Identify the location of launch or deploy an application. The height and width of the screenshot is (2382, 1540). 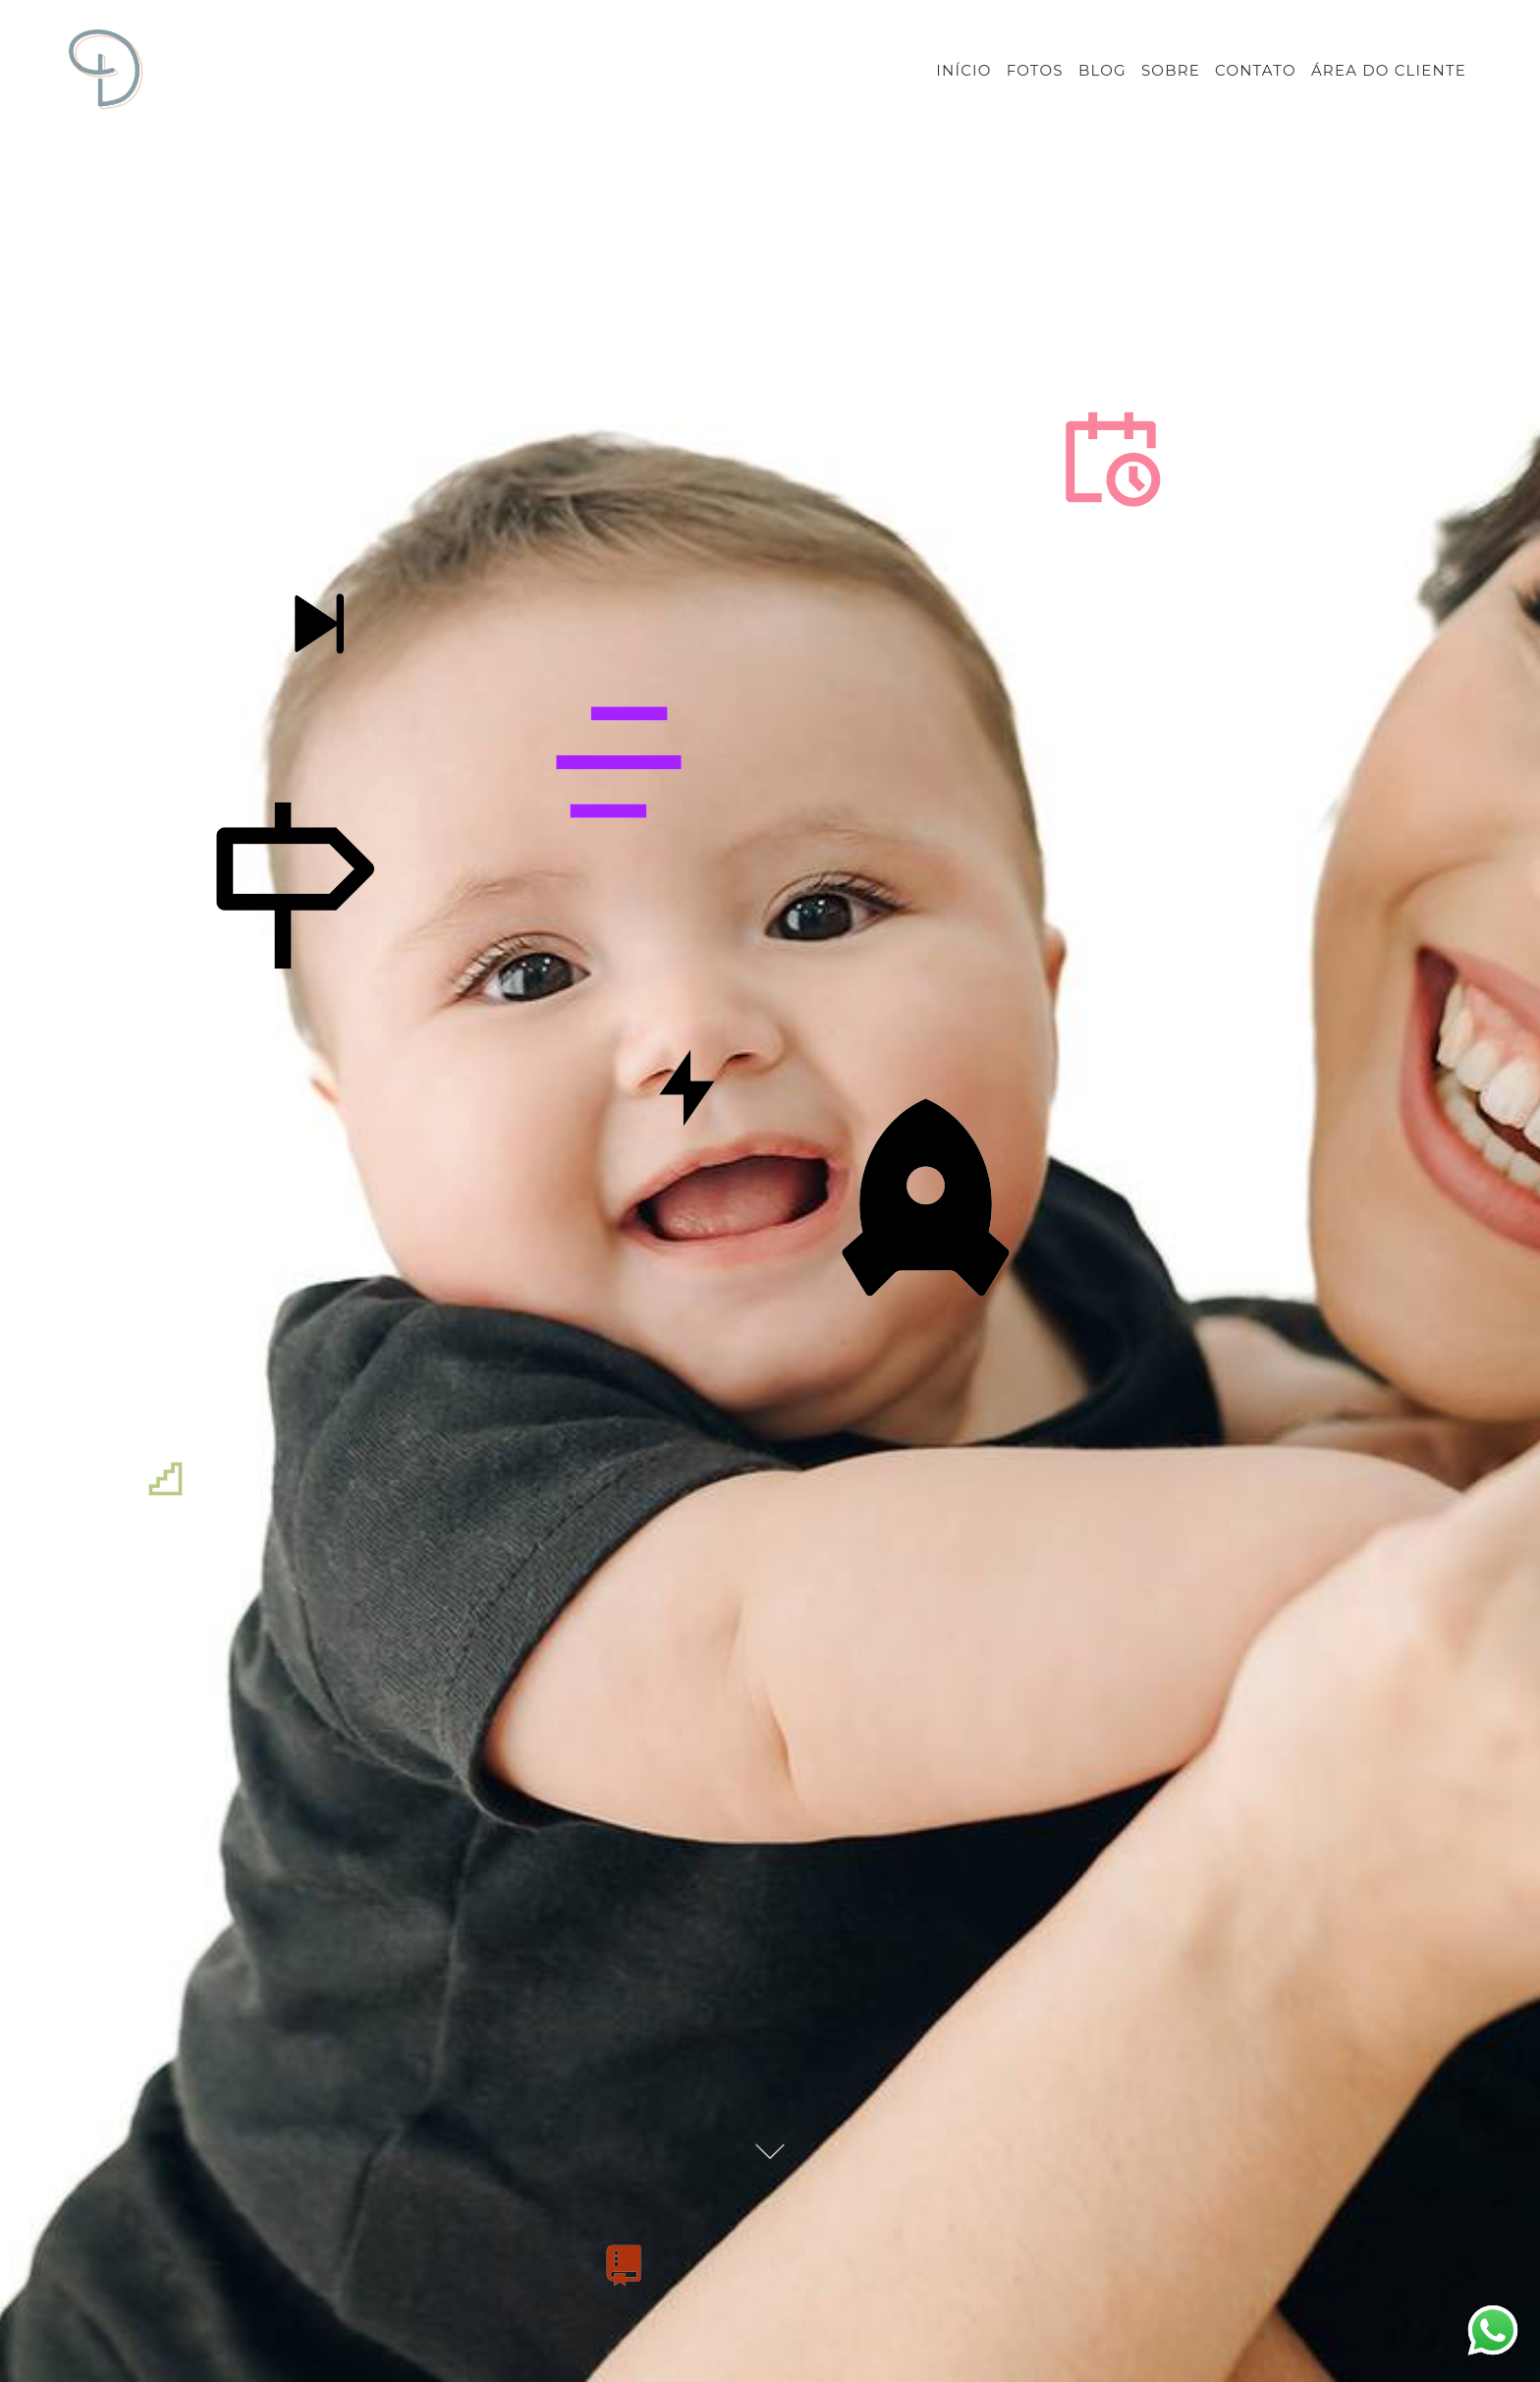
(925, 1194).